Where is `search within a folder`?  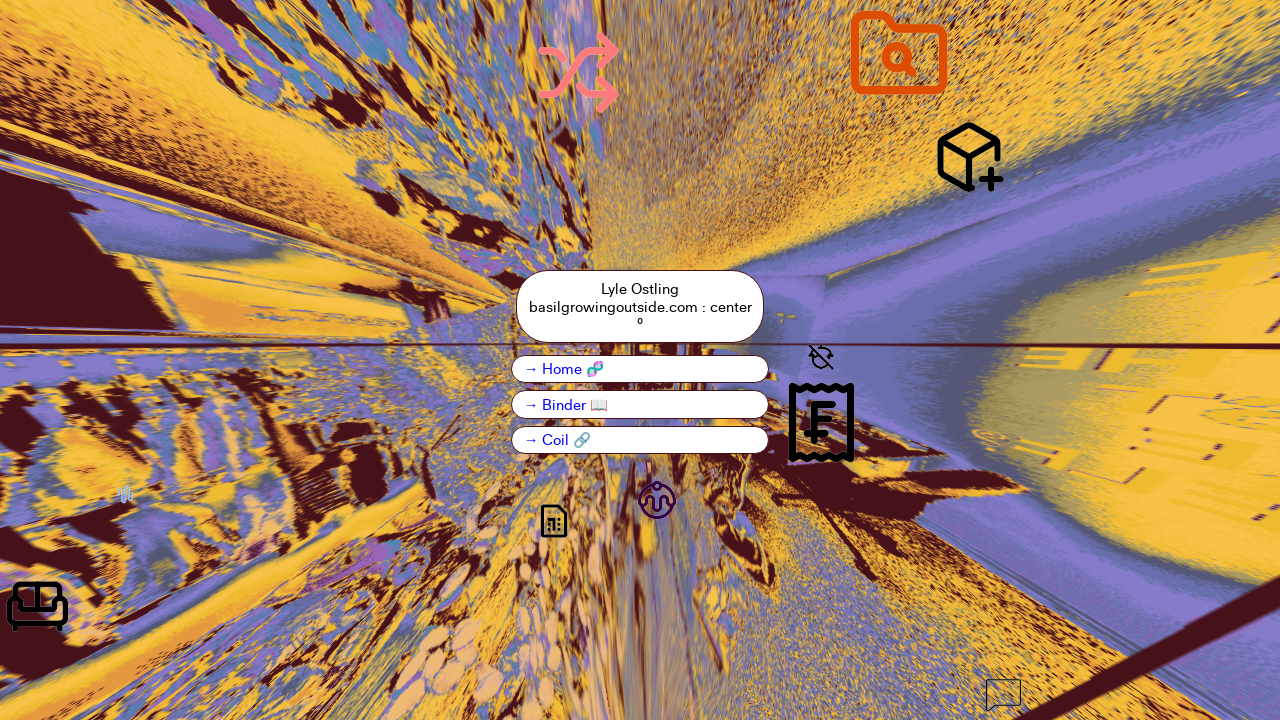 search within a folder is located at coordinates (899, 55).